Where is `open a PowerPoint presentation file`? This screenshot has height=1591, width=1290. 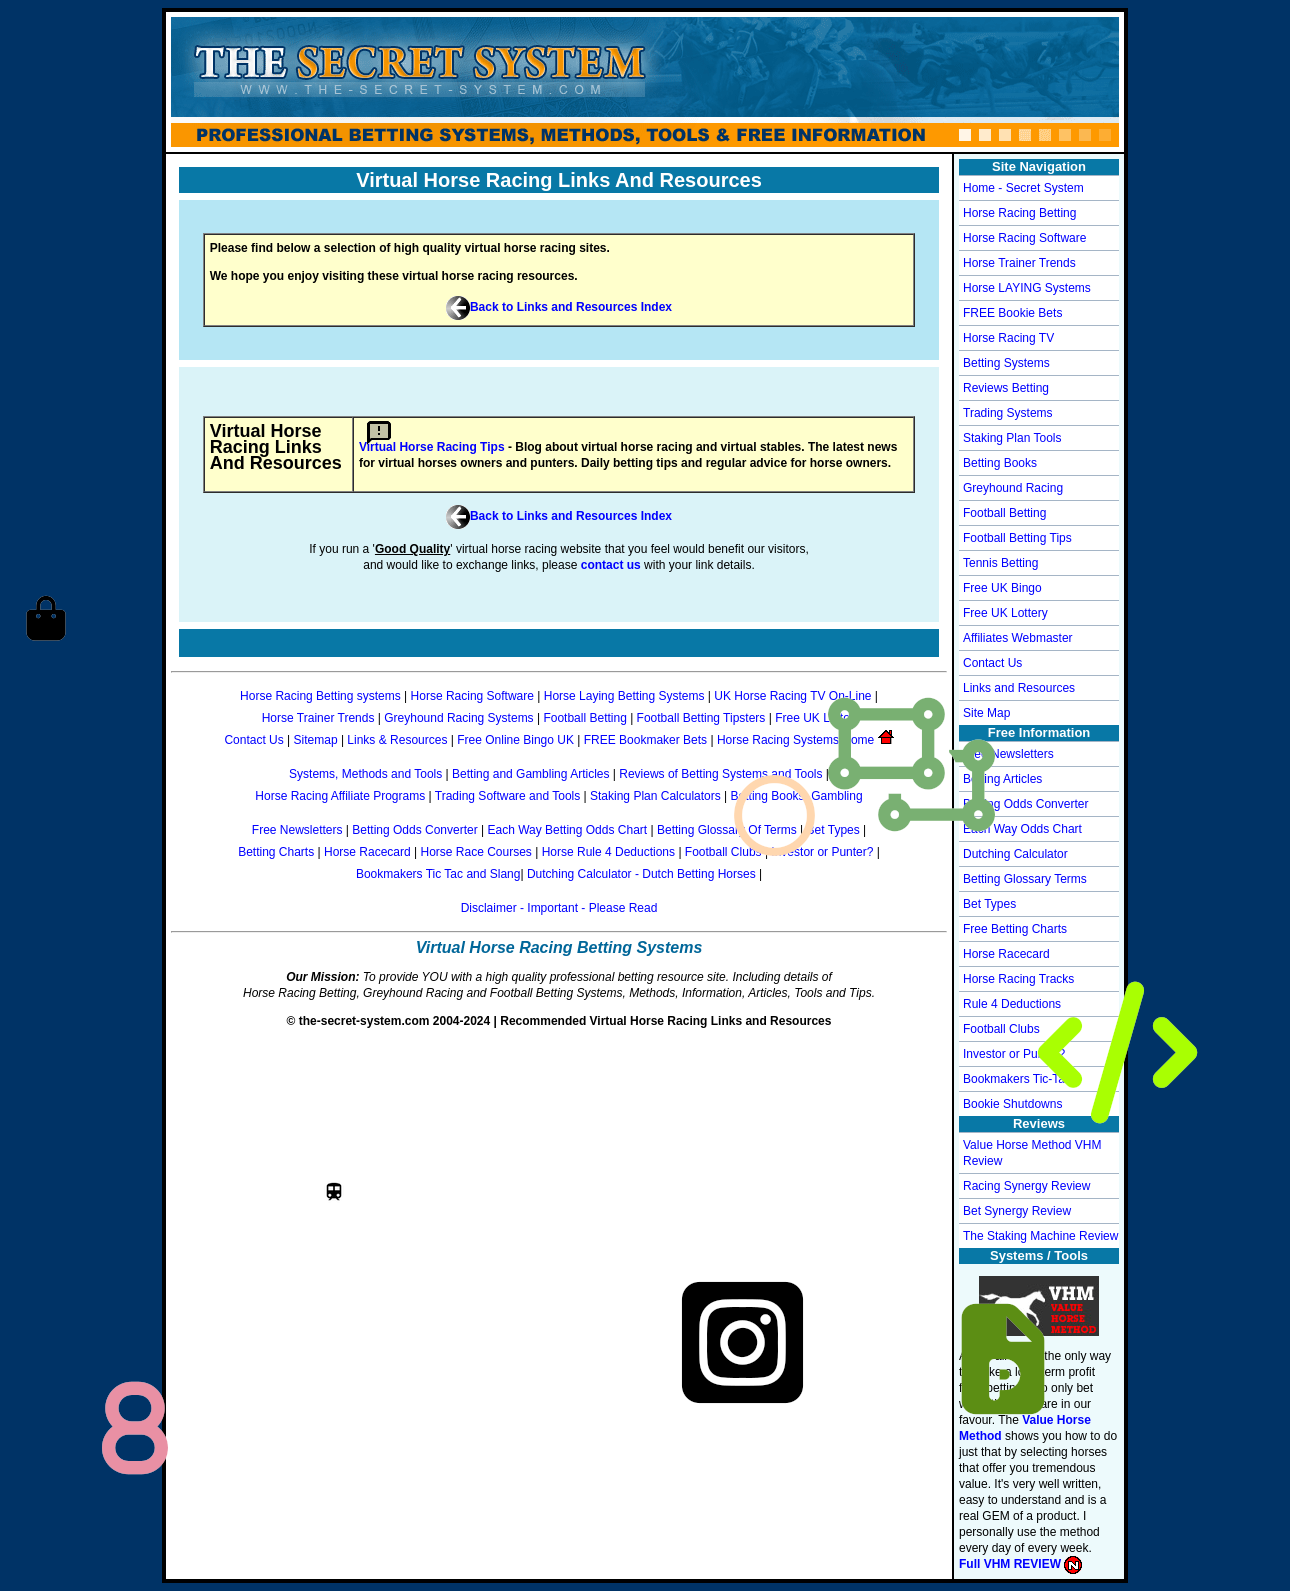
open a PowerPoint presentation file is located at coordinates (1003, 1359).